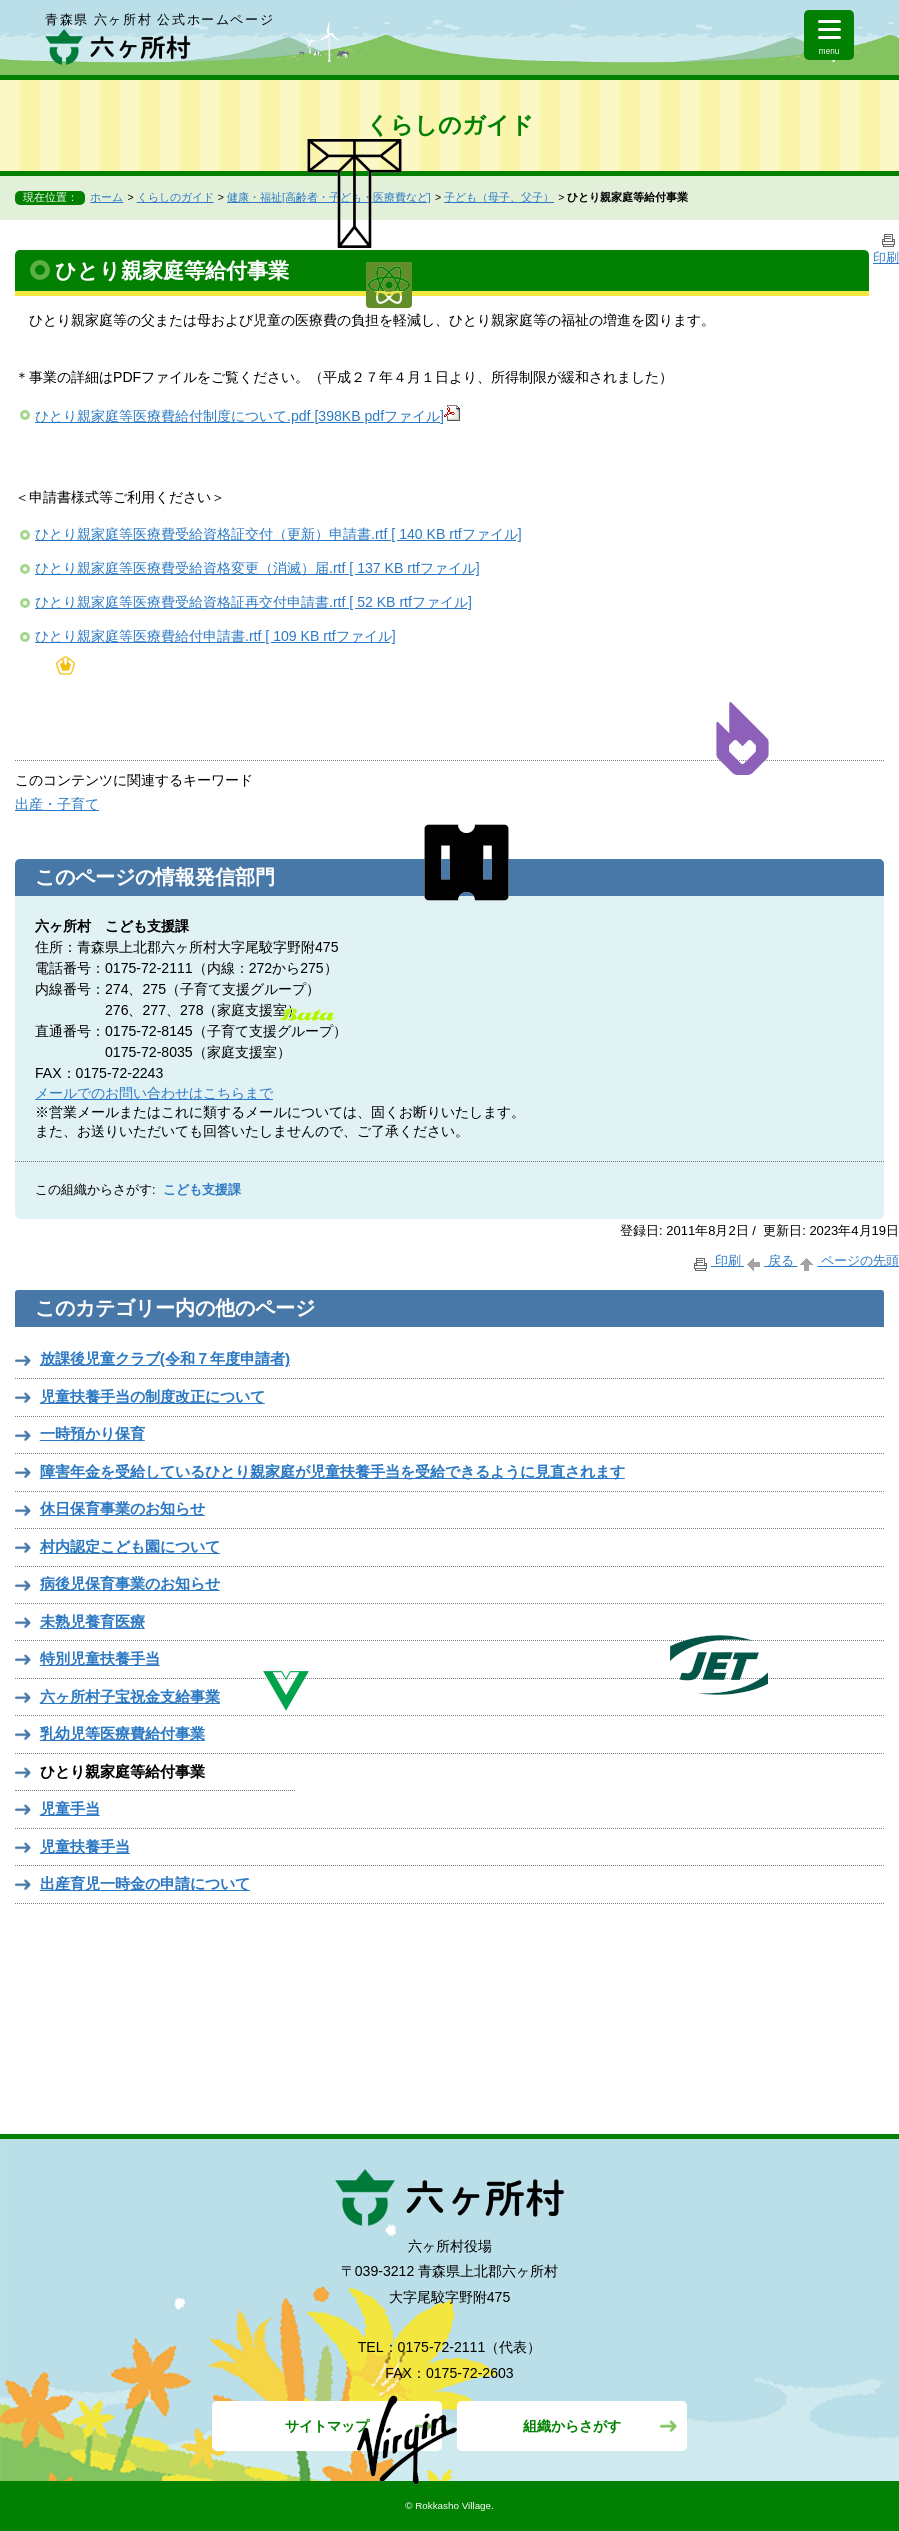  What do you see at coordinates (742, 738) in the screenshot?
I see `visit fandom wiki website` at bounding box center [742, 738].